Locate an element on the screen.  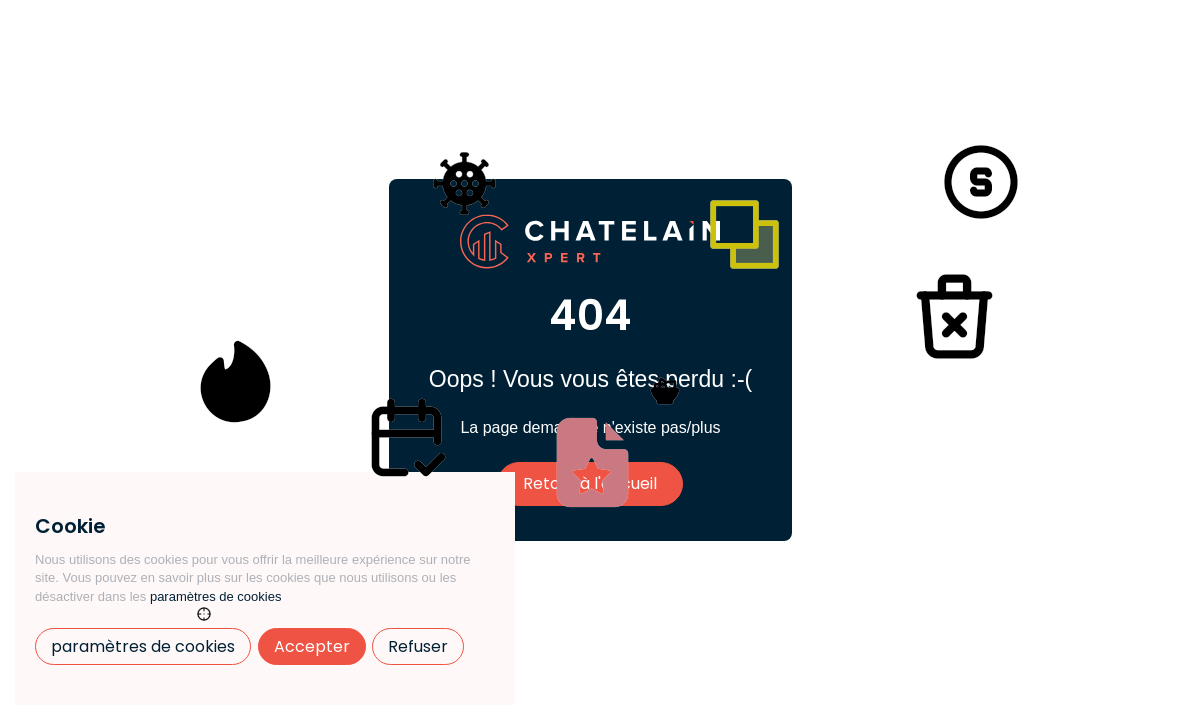
subtract or remove a layer from selection is located at coordinates (744, 234).